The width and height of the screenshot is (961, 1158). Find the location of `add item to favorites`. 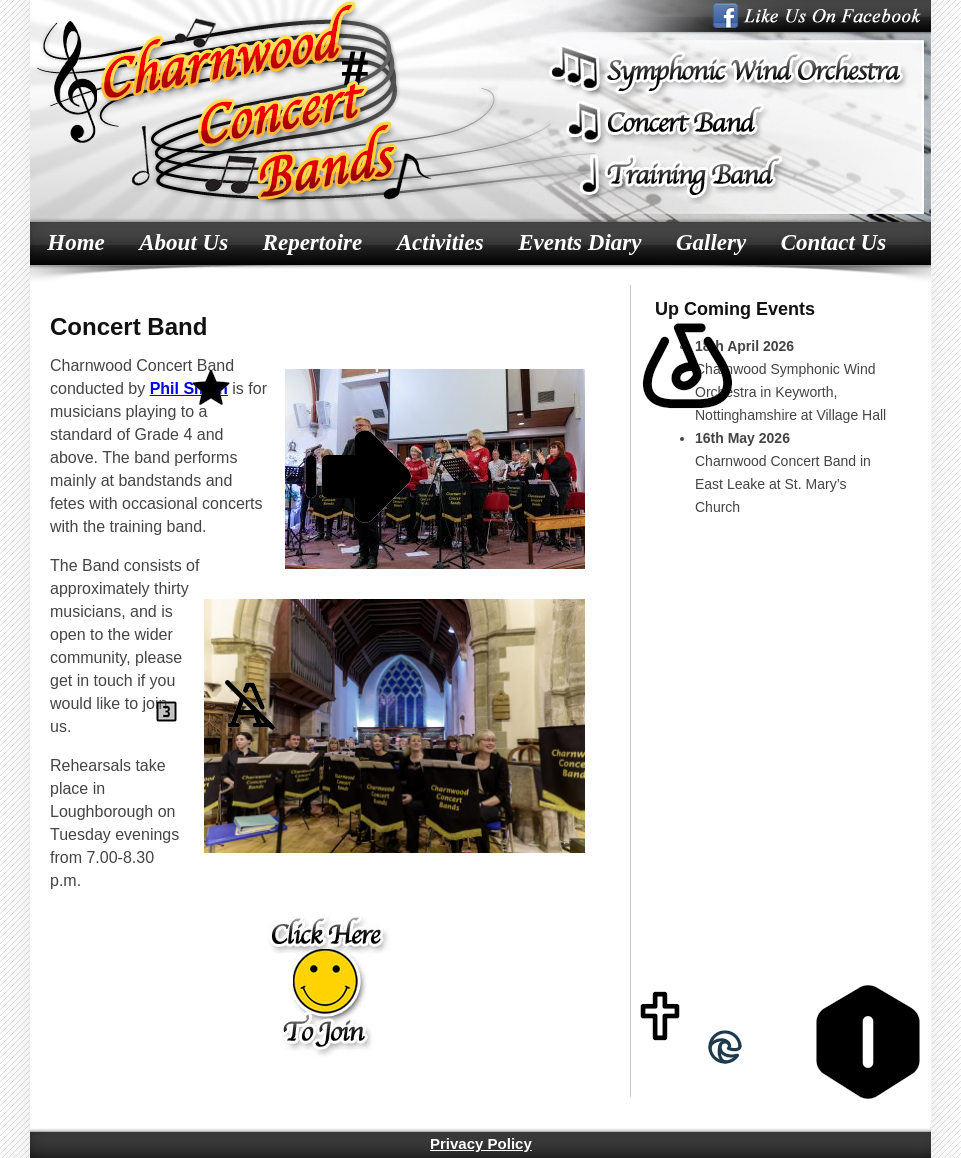

add item to favorites is located at coordinates (211, 388).